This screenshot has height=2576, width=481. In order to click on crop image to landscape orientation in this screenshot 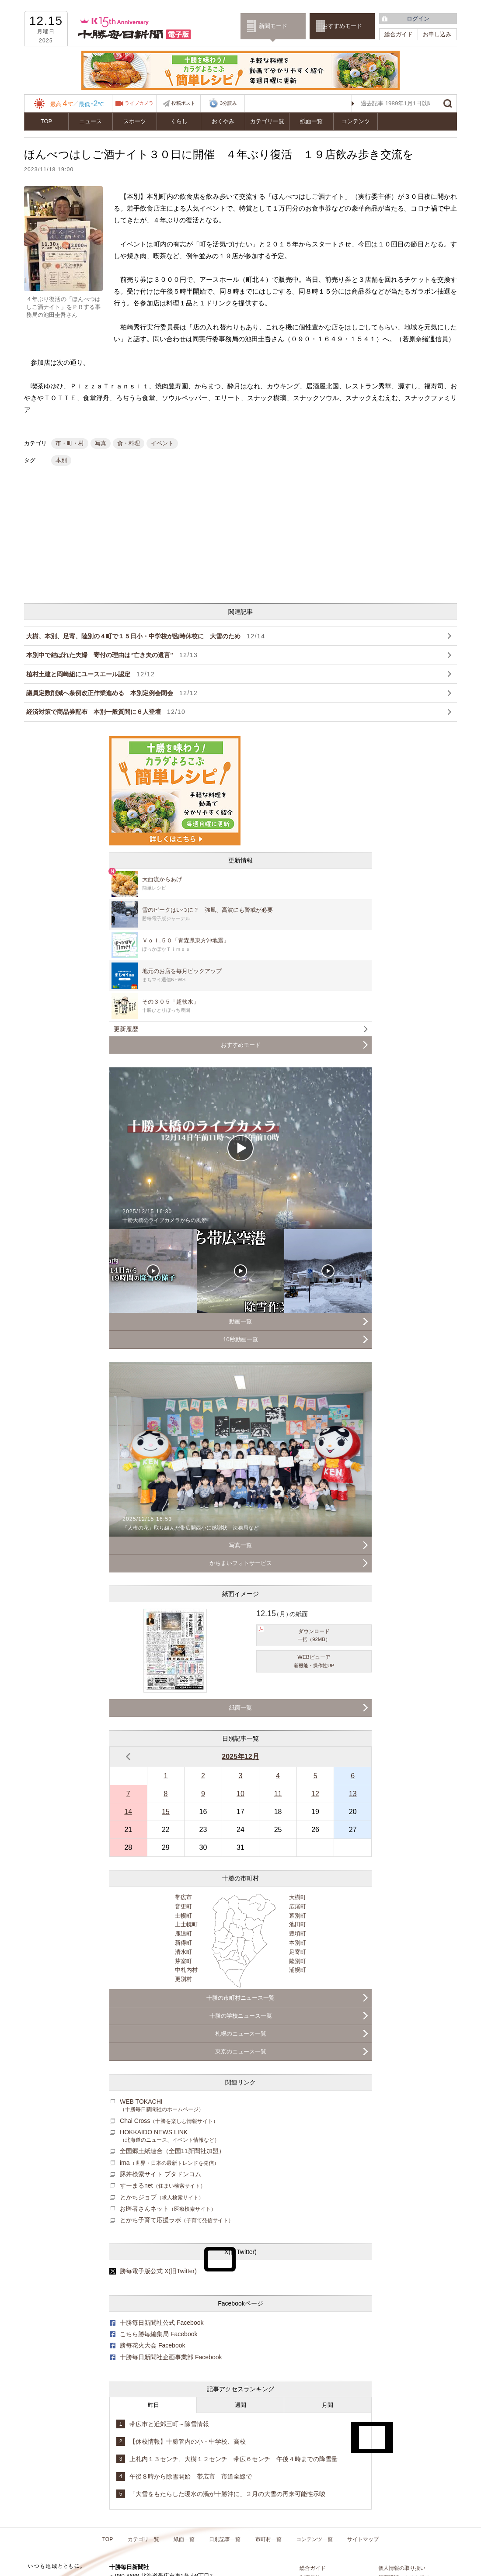, I will do `click(220, 2259)`.